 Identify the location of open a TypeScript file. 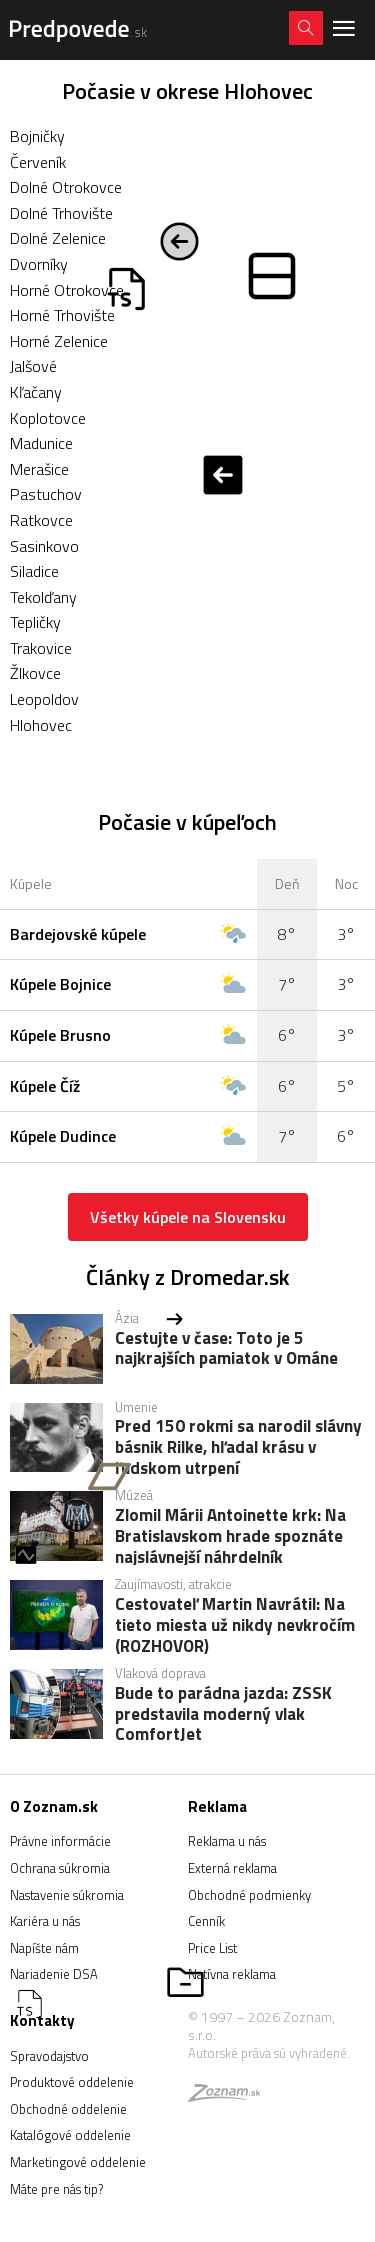
(30, 2004).